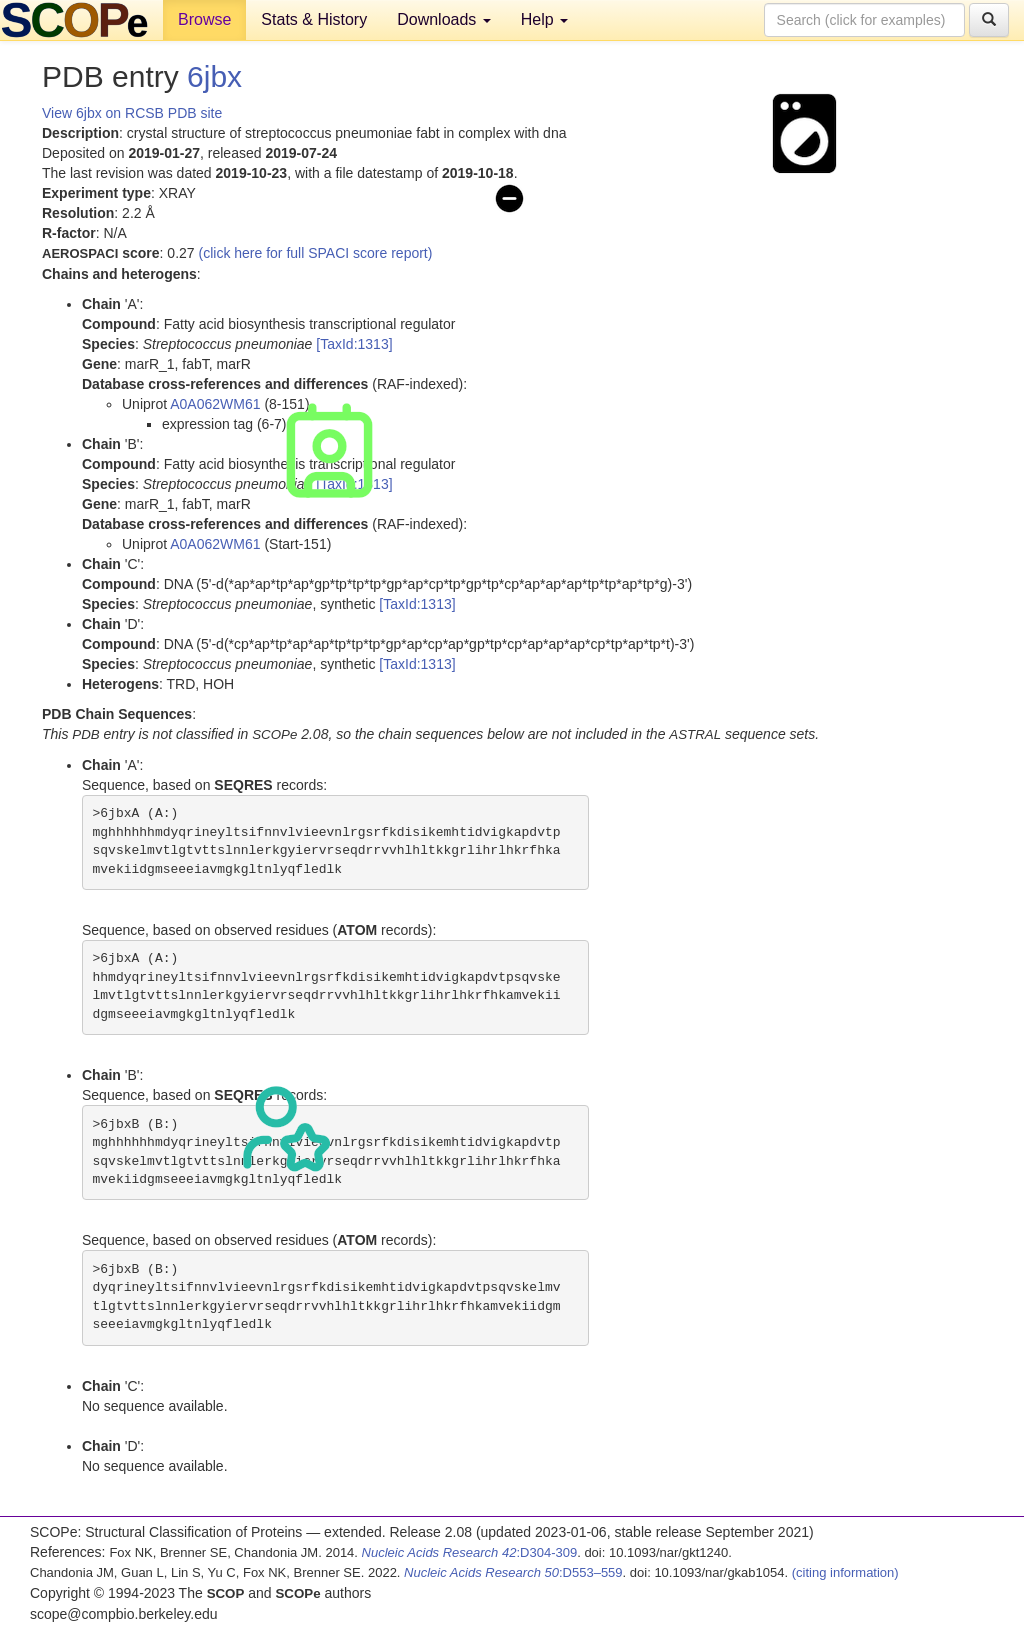 The height and width of the screenshot is (1644, 1024). Describe the element at coordinates (329, 450) in the screenshot. I see `view contact details` at that location.